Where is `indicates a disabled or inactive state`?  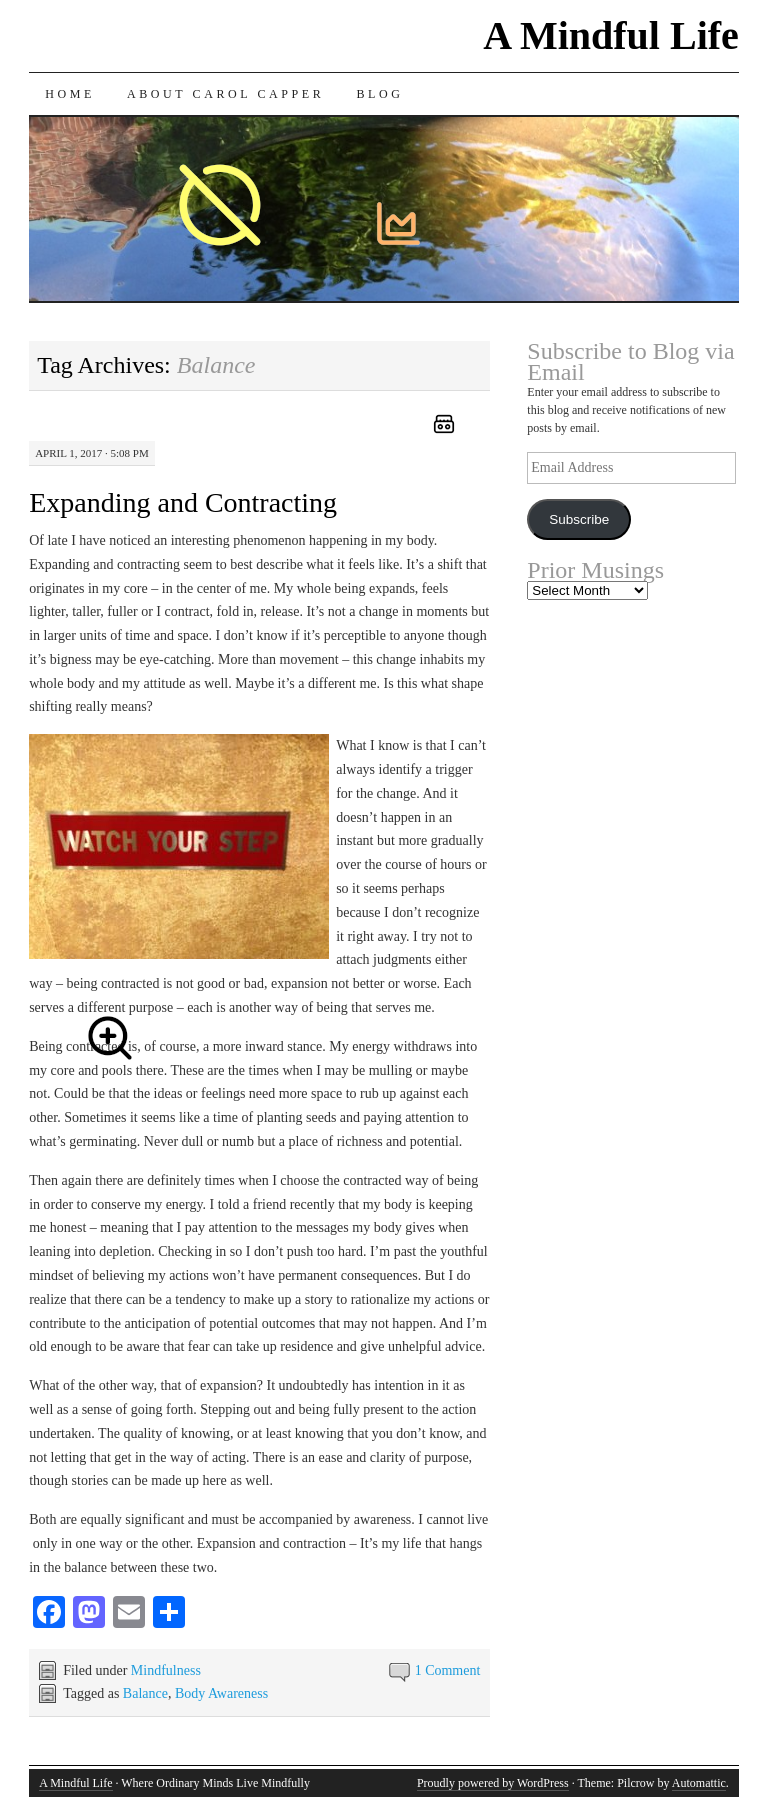
indicates a disabled or inactive state is located at coordinates (220, 205).